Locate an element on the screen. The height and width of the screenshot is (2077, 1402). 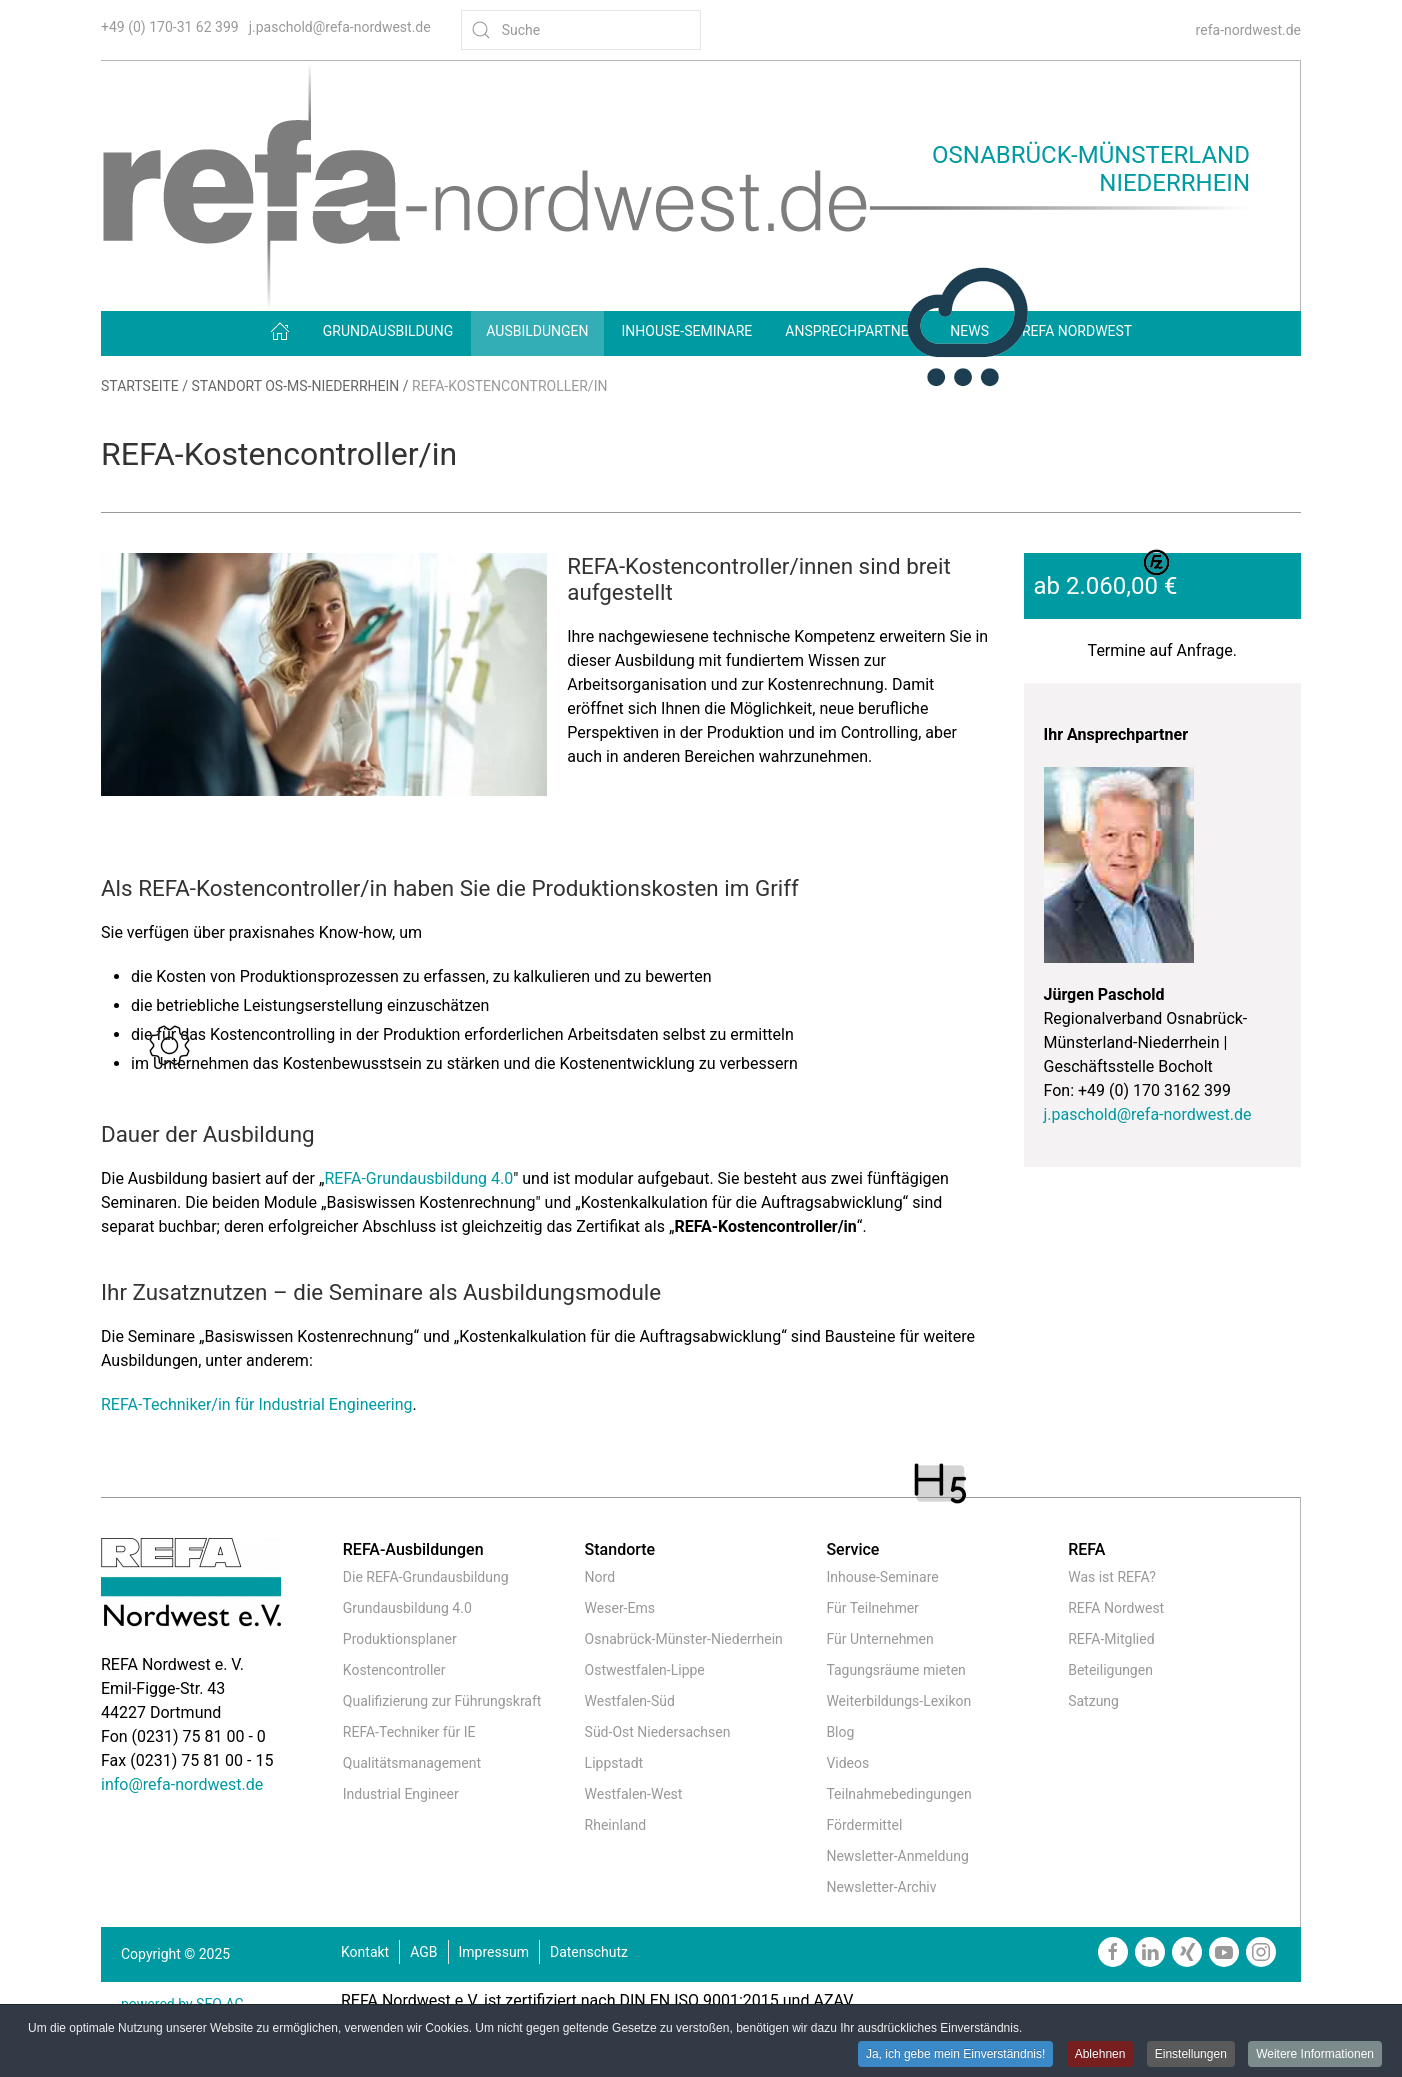
access settings or preferences is located at coordinates (169, 1045).